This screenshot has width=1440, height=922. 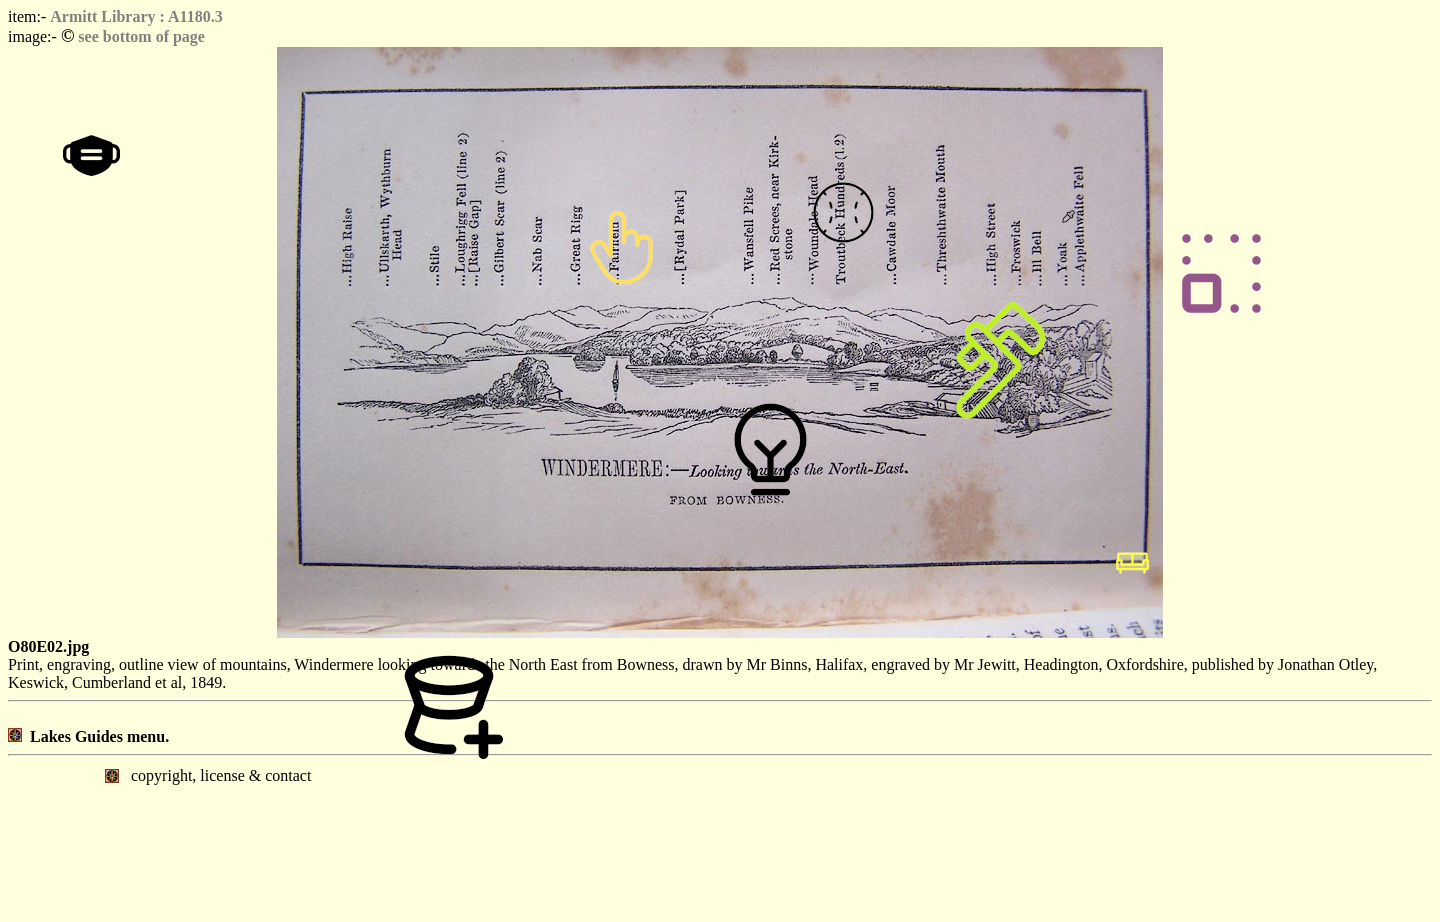 What do you see at coordinates (449, 705) in the screenshot?
I see `add a new diabolo or juggling item` at bounding box center [449, 705].